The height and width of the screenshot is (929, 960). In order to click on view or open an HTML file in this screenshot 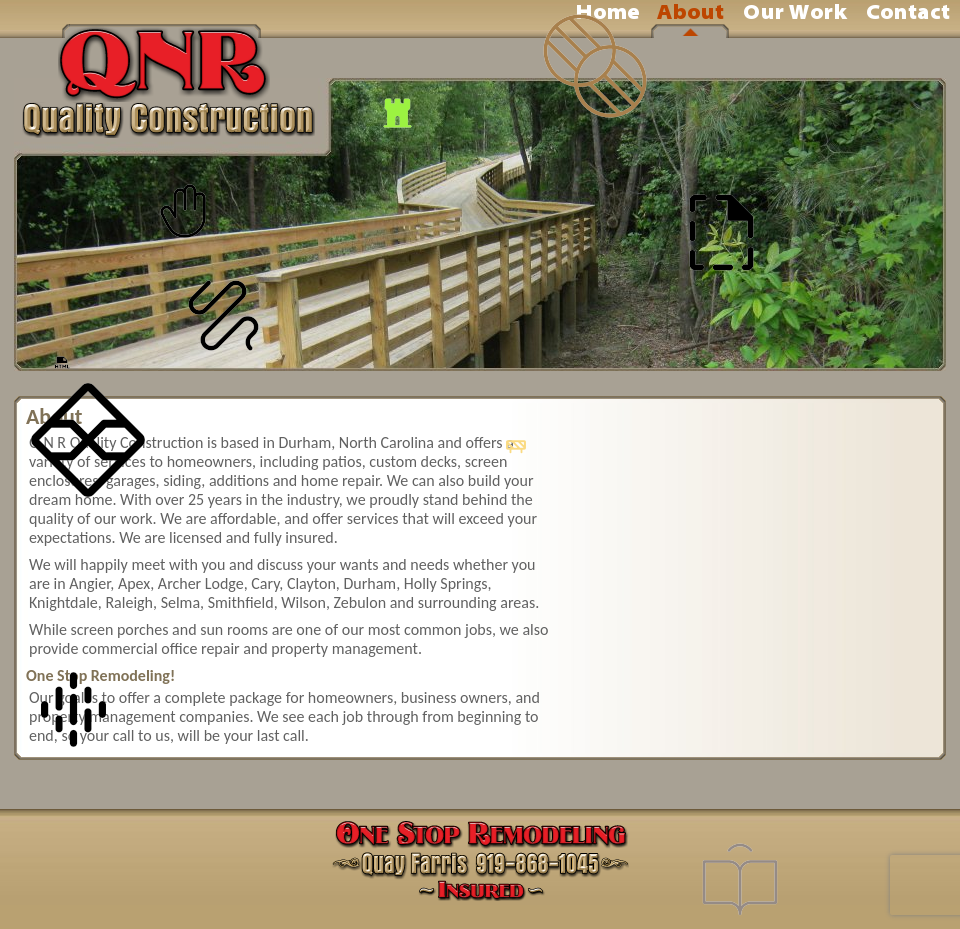, I will do `click(62, 363)`.